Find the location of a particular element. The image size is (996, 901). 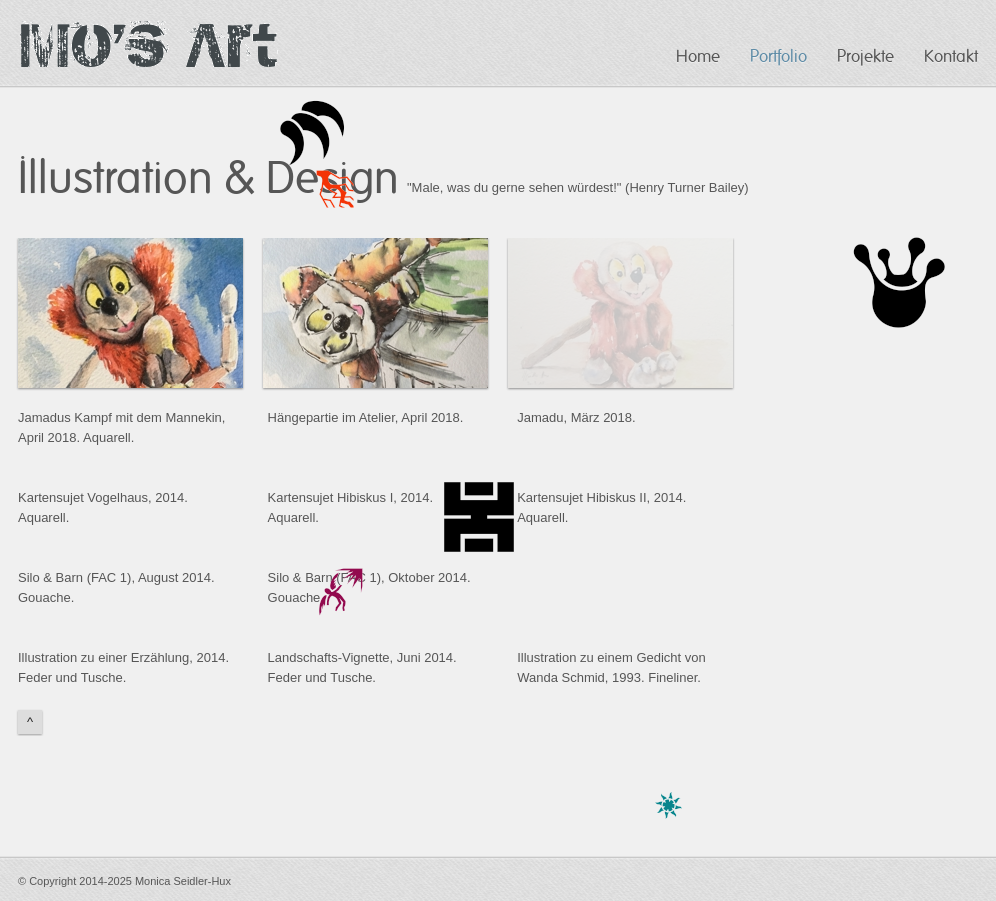

indicates a splash or splatter effect is located at coordinates (899, 282).